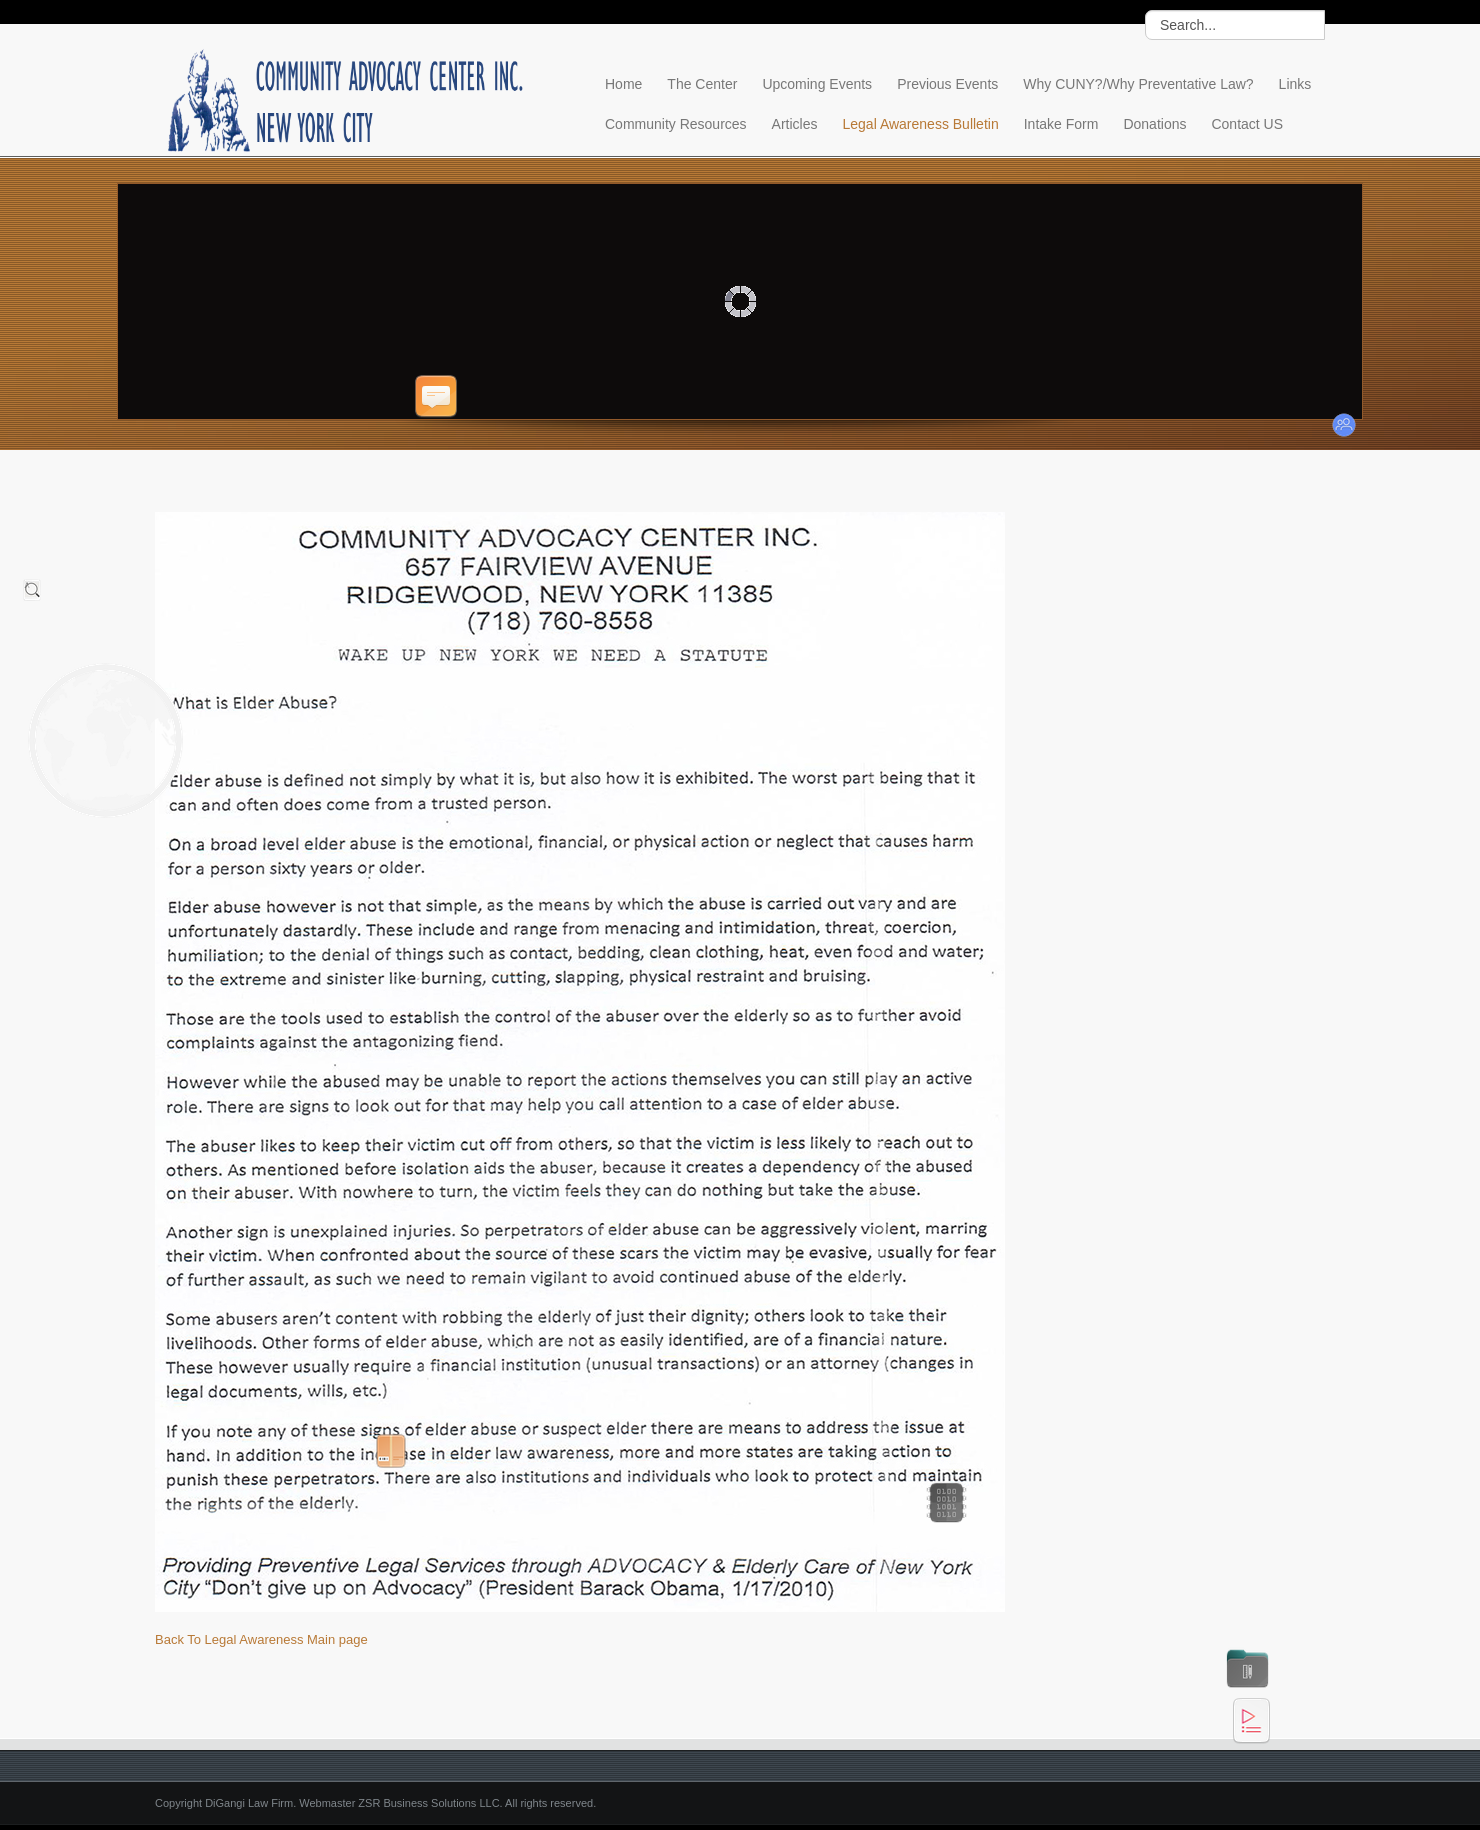 This screenshot has height=1830, width=1480. I want to click on open a playlist file, so click(1251, 1720).